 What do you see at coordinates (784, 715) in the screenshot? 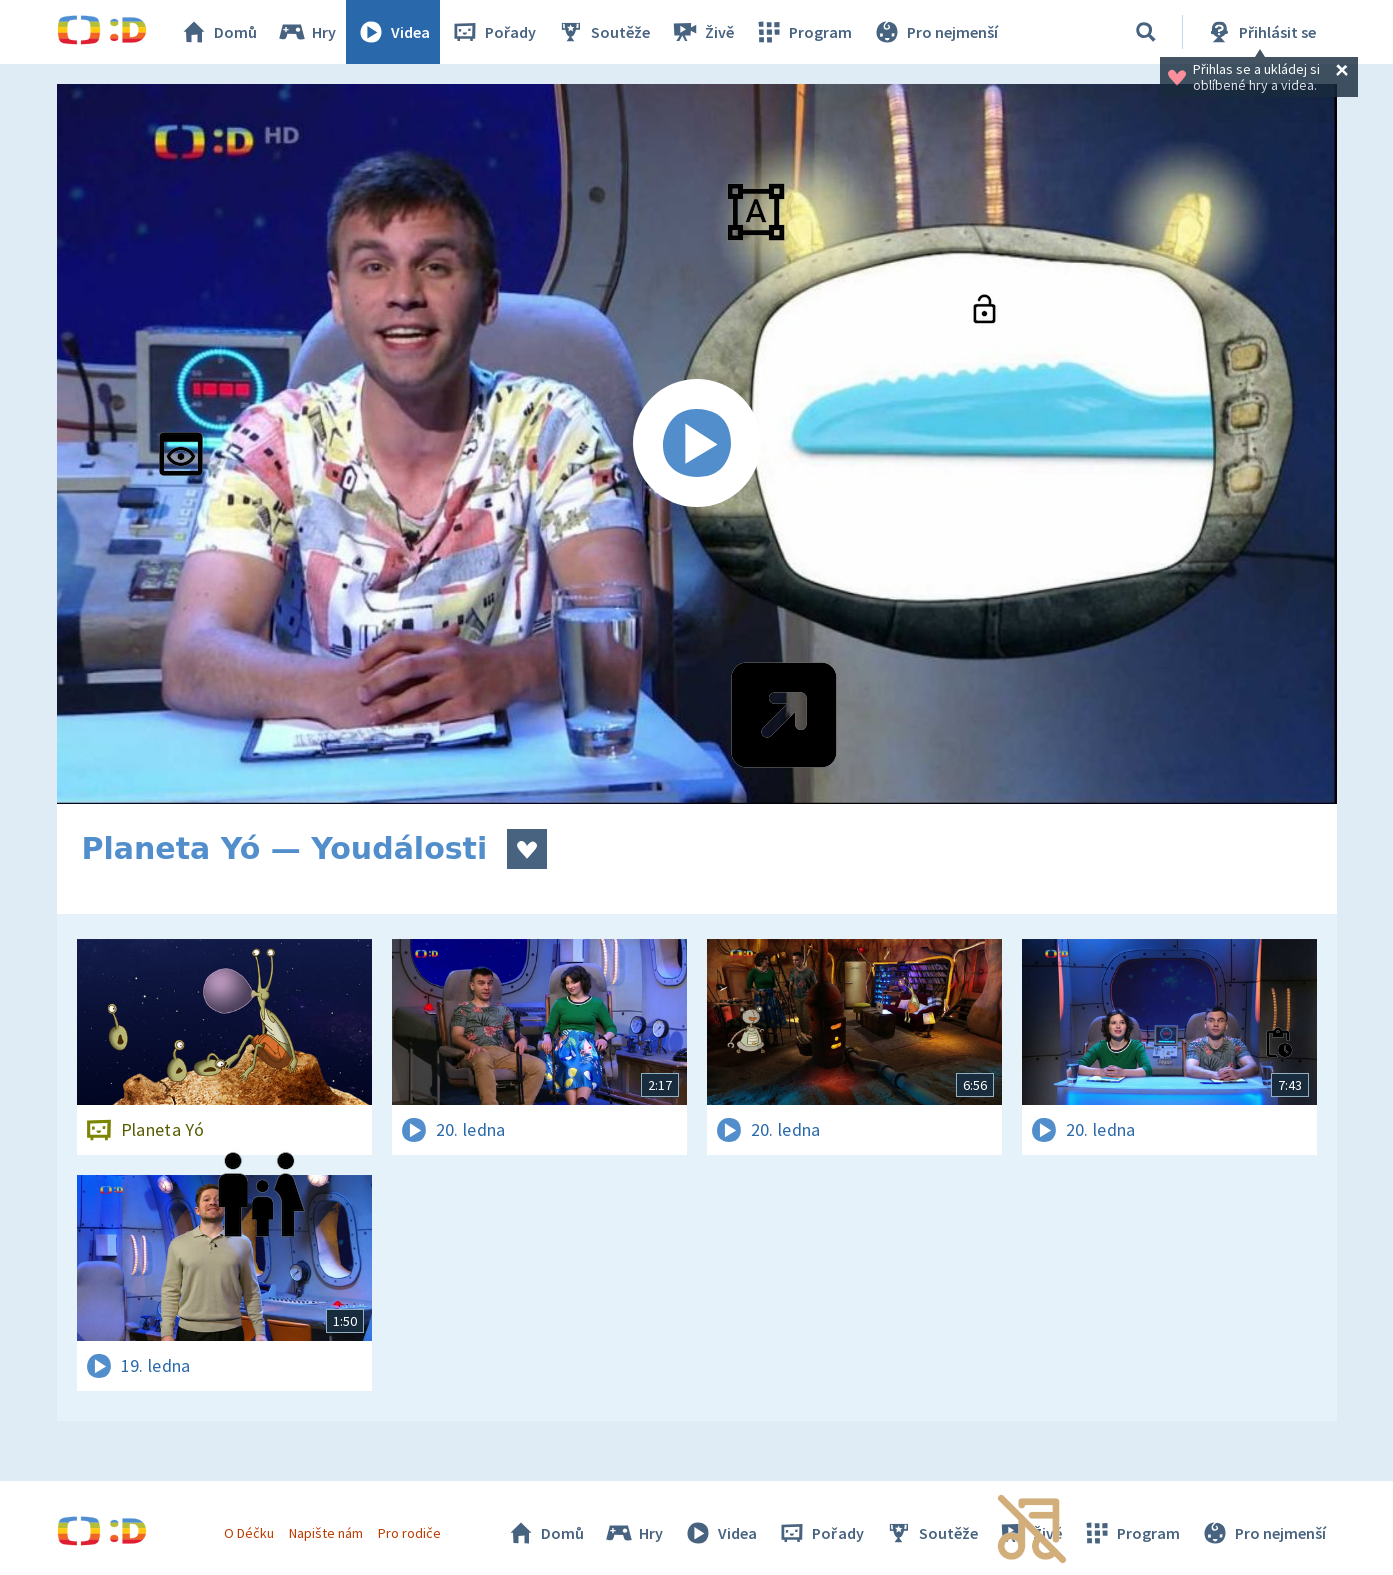
I see `open link in a new window or tab` at bounding box center [784, 715].